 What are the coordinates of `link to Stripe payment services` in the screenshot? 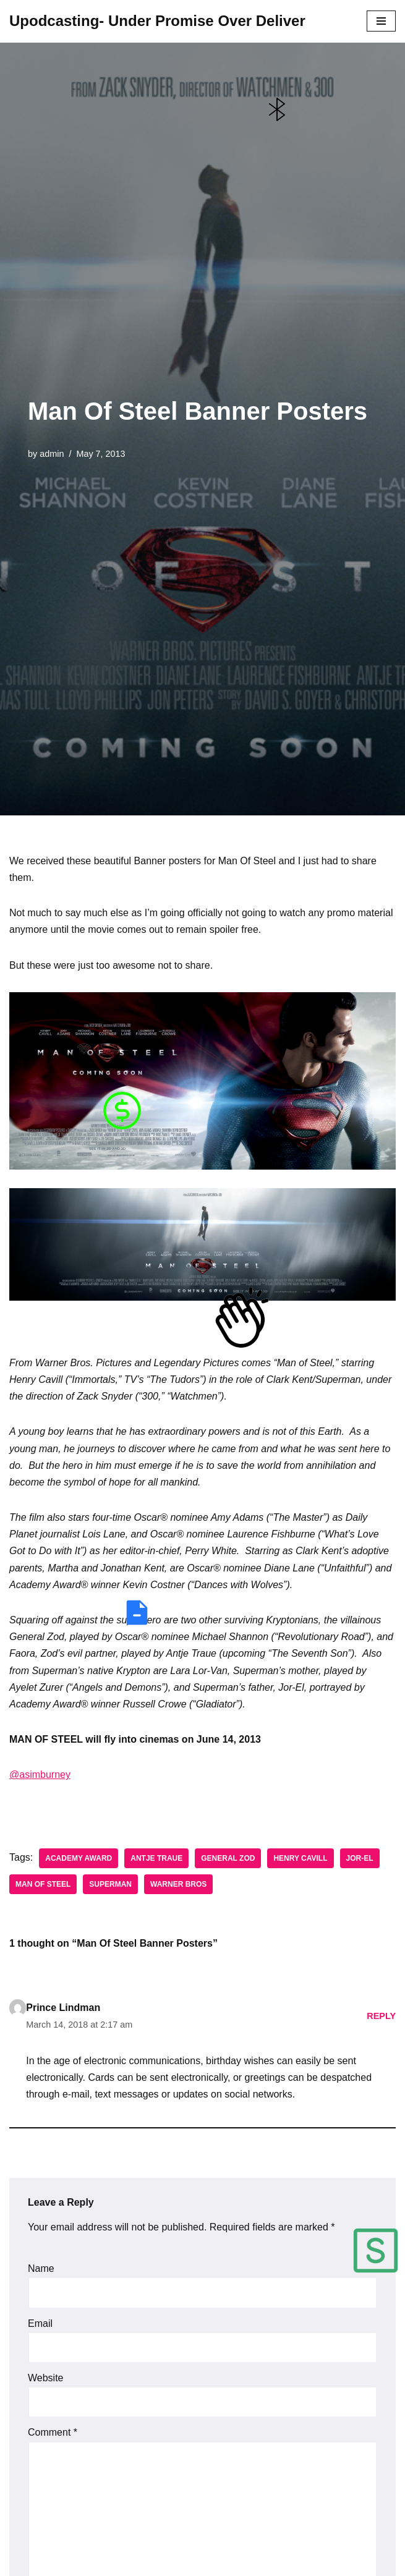 It's located at (375, 2250).